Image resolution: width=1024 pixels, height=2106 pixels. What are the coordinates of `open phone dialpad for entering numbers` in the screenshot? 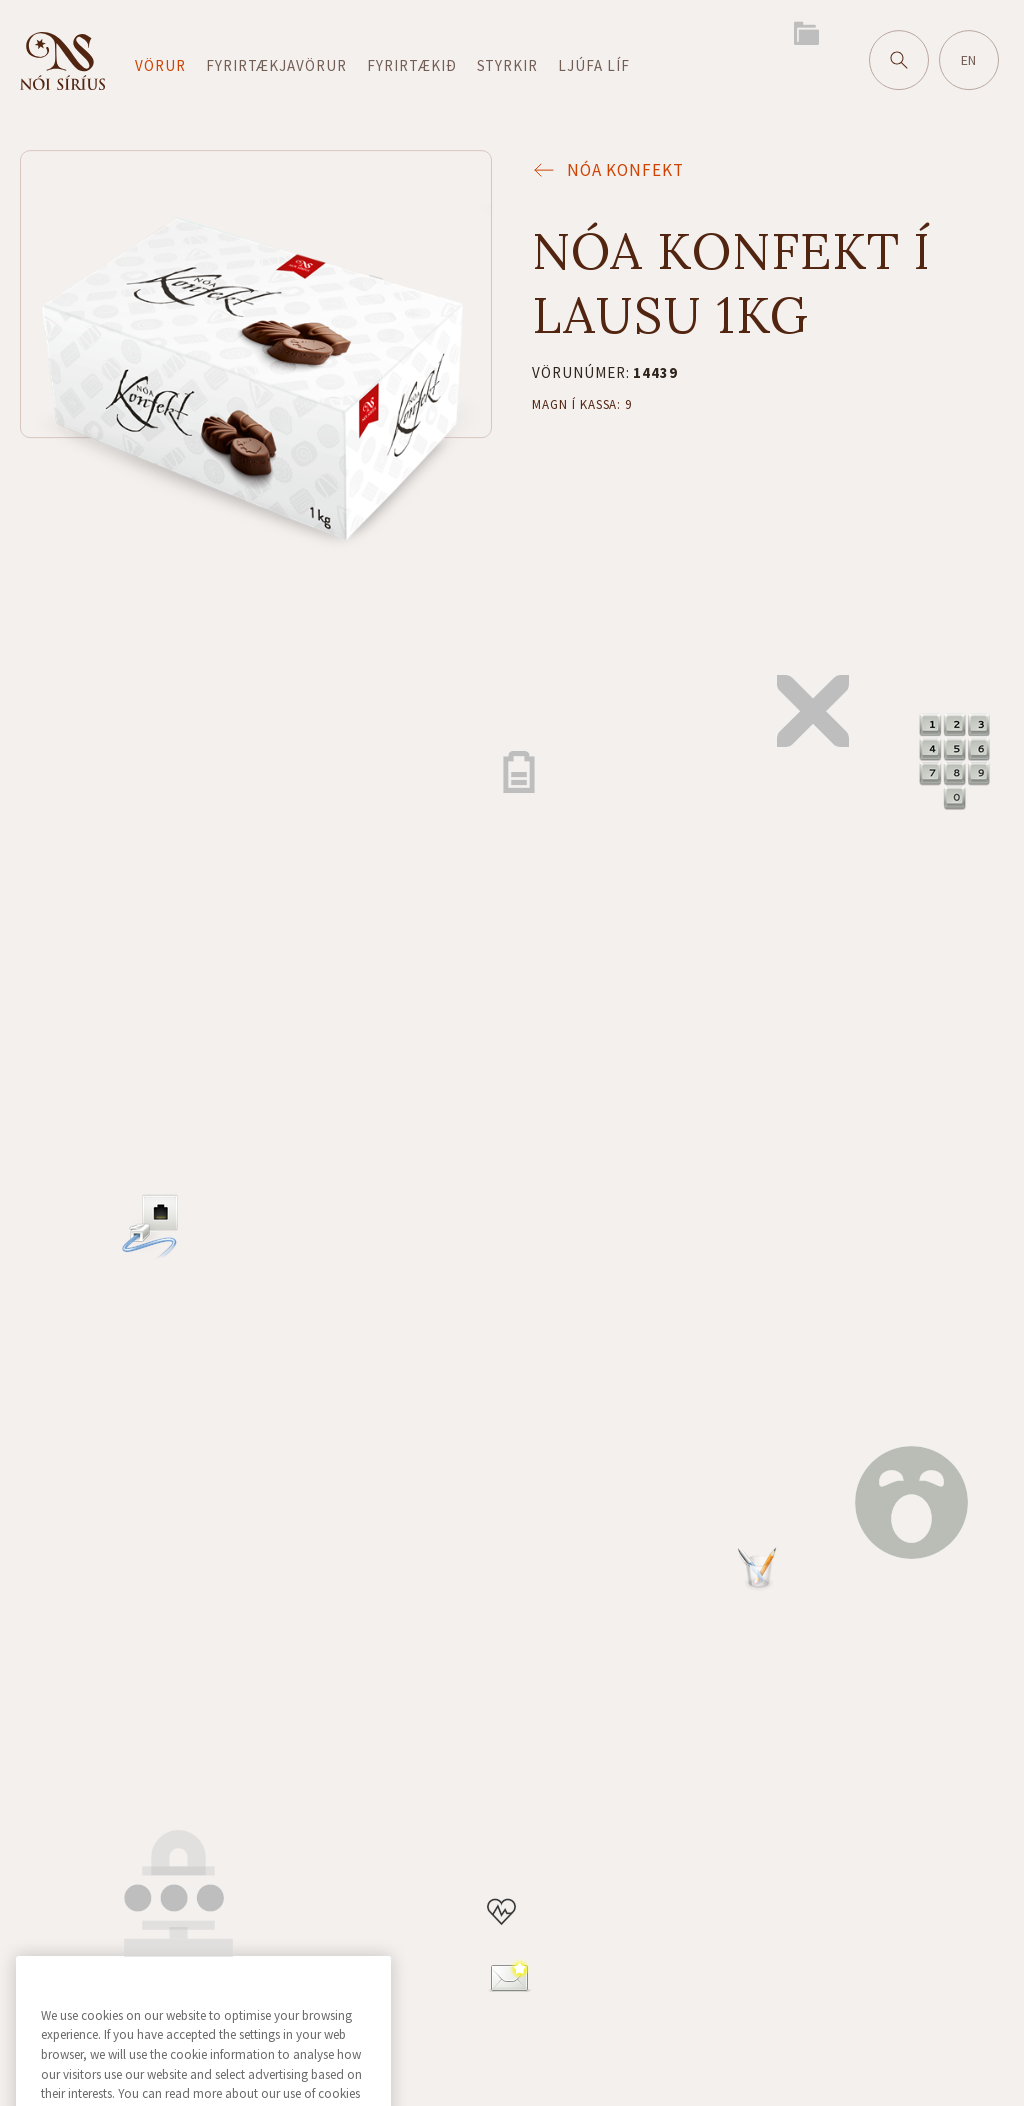 It's located at (955, 761).